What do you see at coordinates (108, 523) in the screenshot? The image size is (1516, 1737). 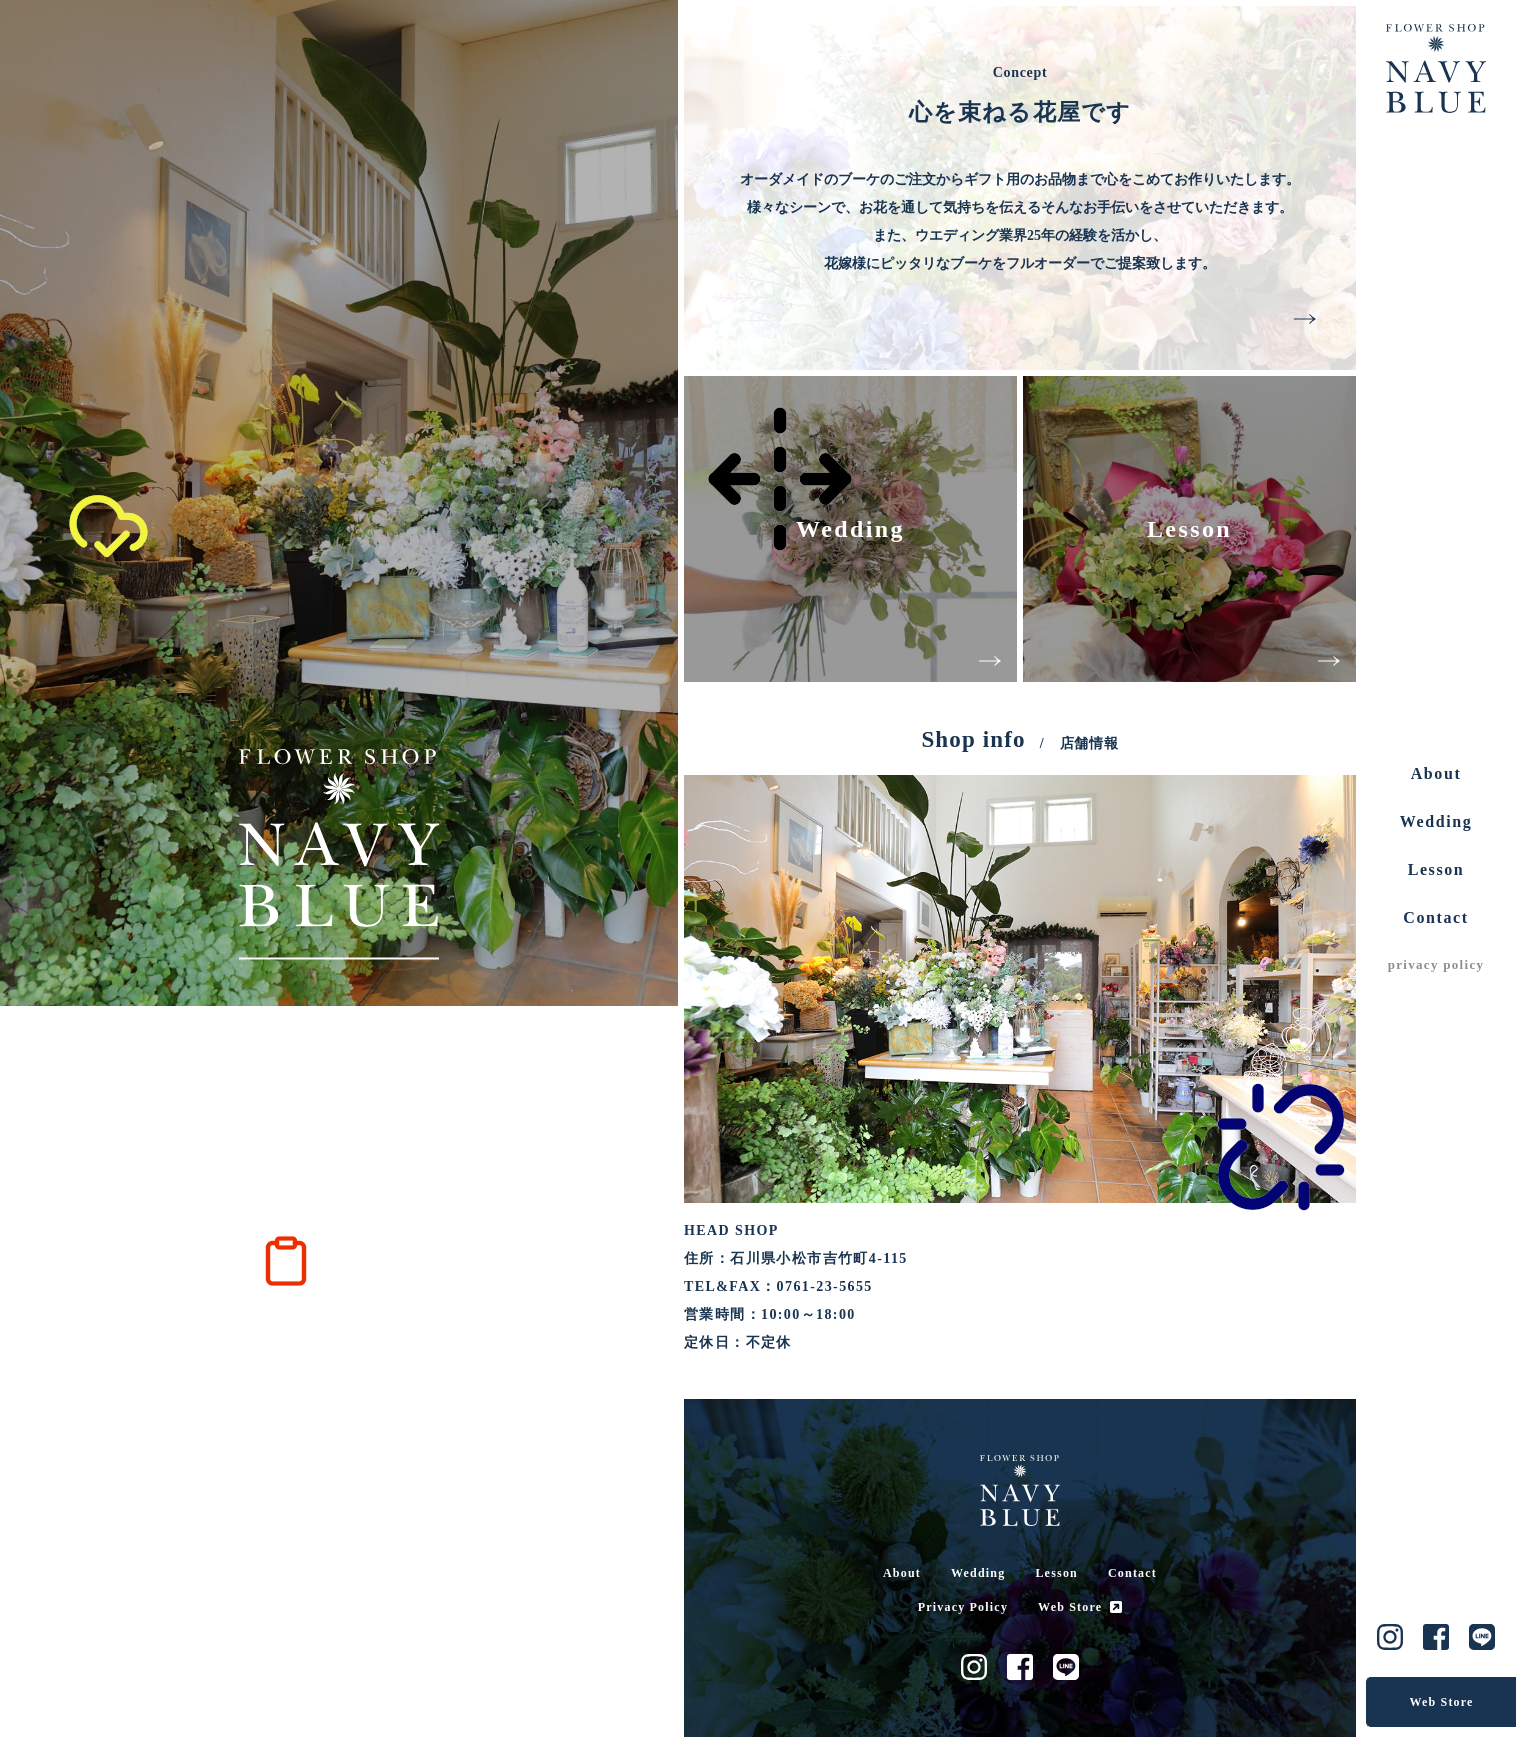 I see `file successfully synced to cloud` at bounding box center [108, 523].